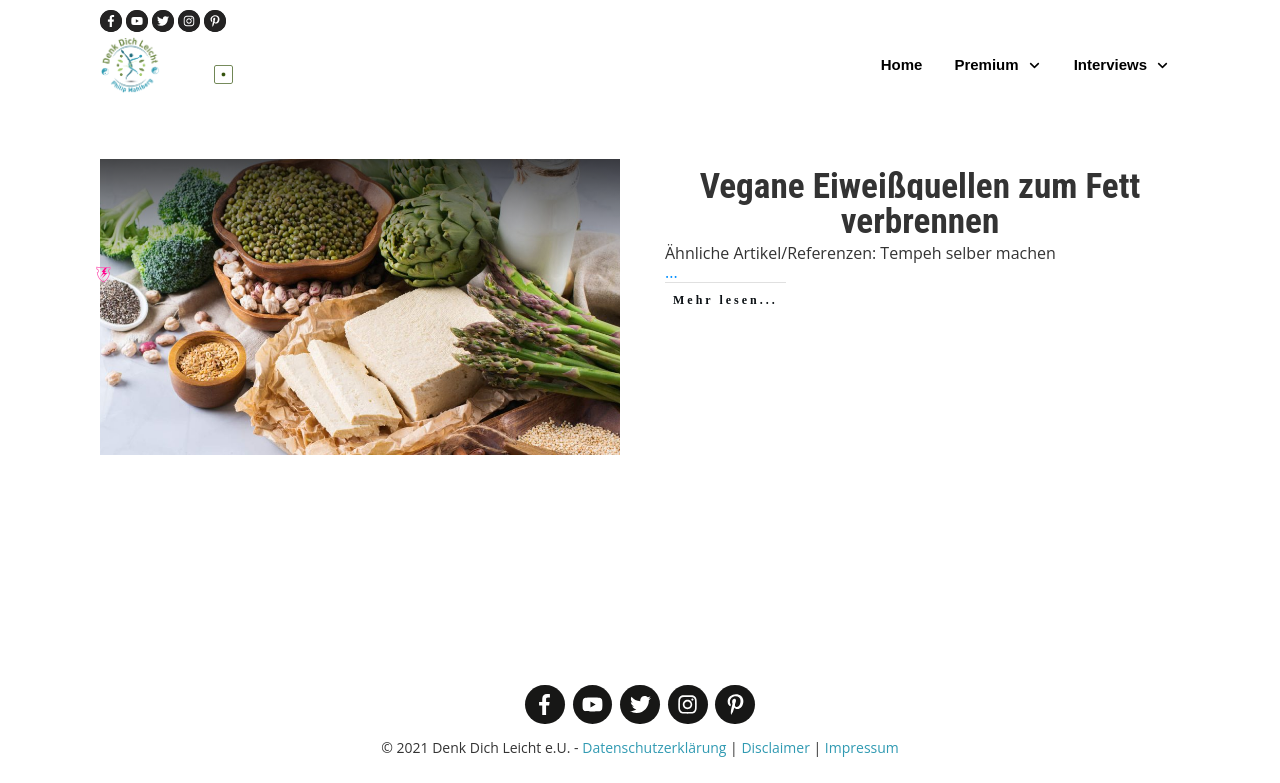 The image size is (1280, 783). Describe the element at coordinates (103, 274) in the screenshot. I see `activate electric shield ability` at that location.